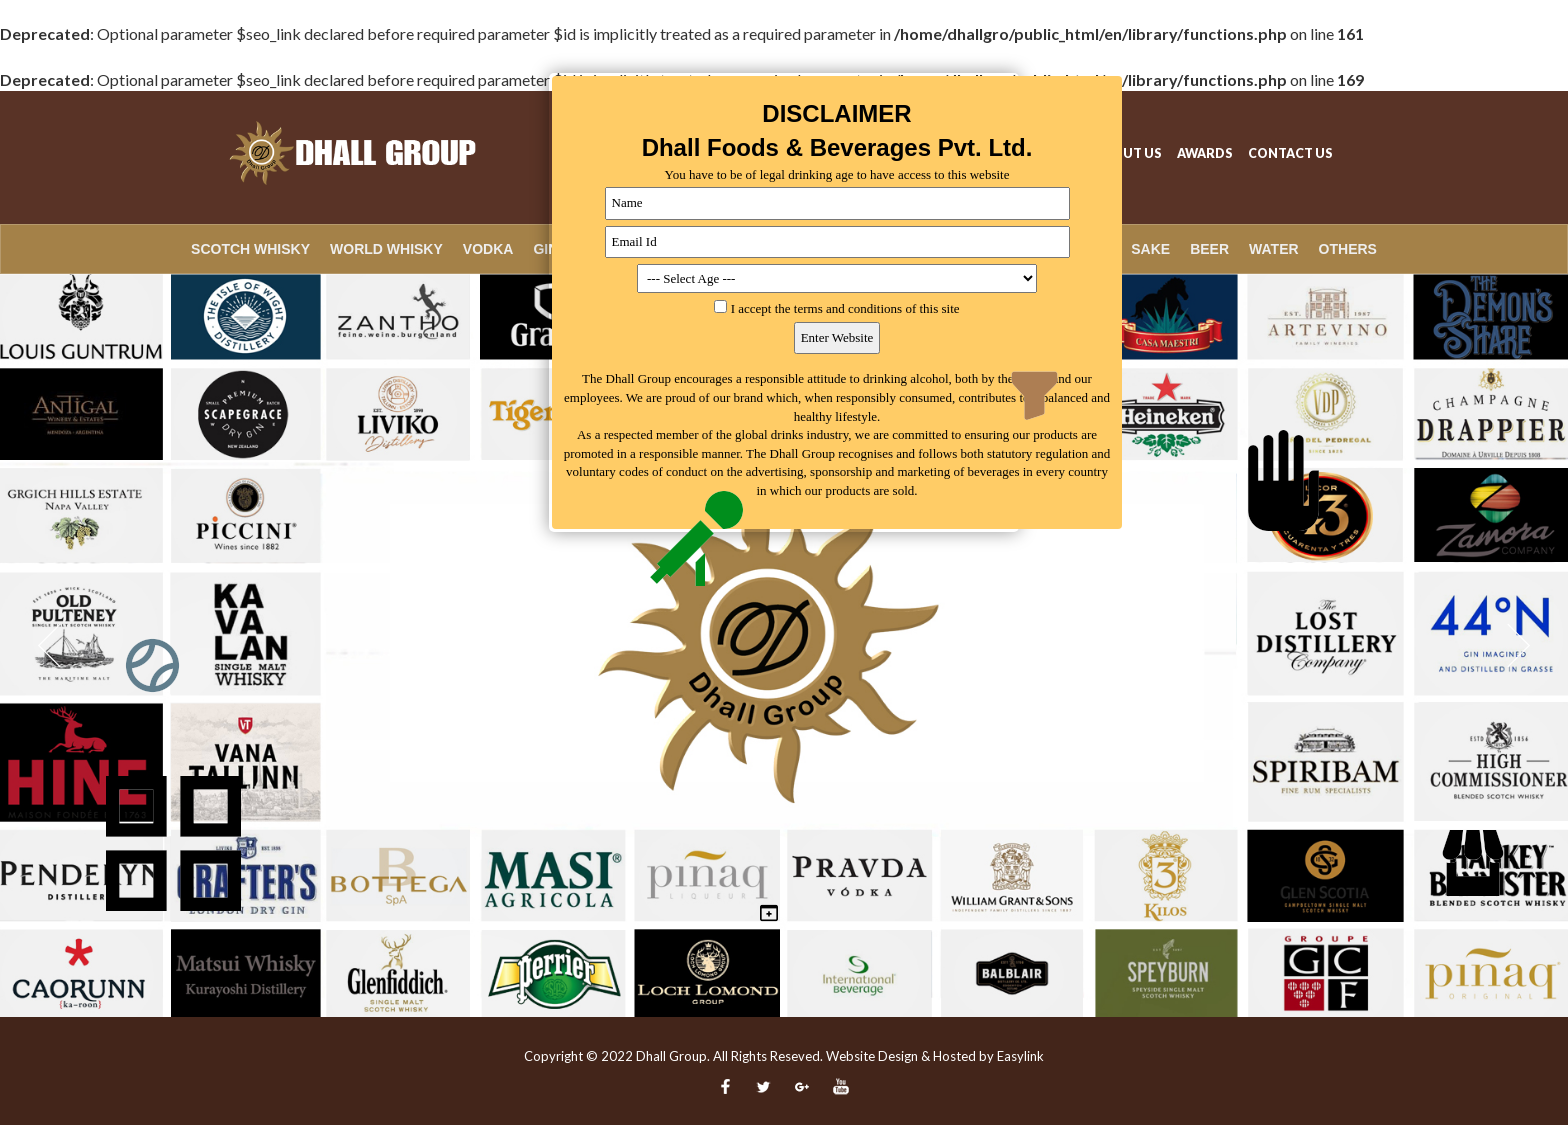 The image size is (1568, 1125). Describe the element at coordinates (1283, 480) in the screenshot. I see `stop or halt an action` at that location.